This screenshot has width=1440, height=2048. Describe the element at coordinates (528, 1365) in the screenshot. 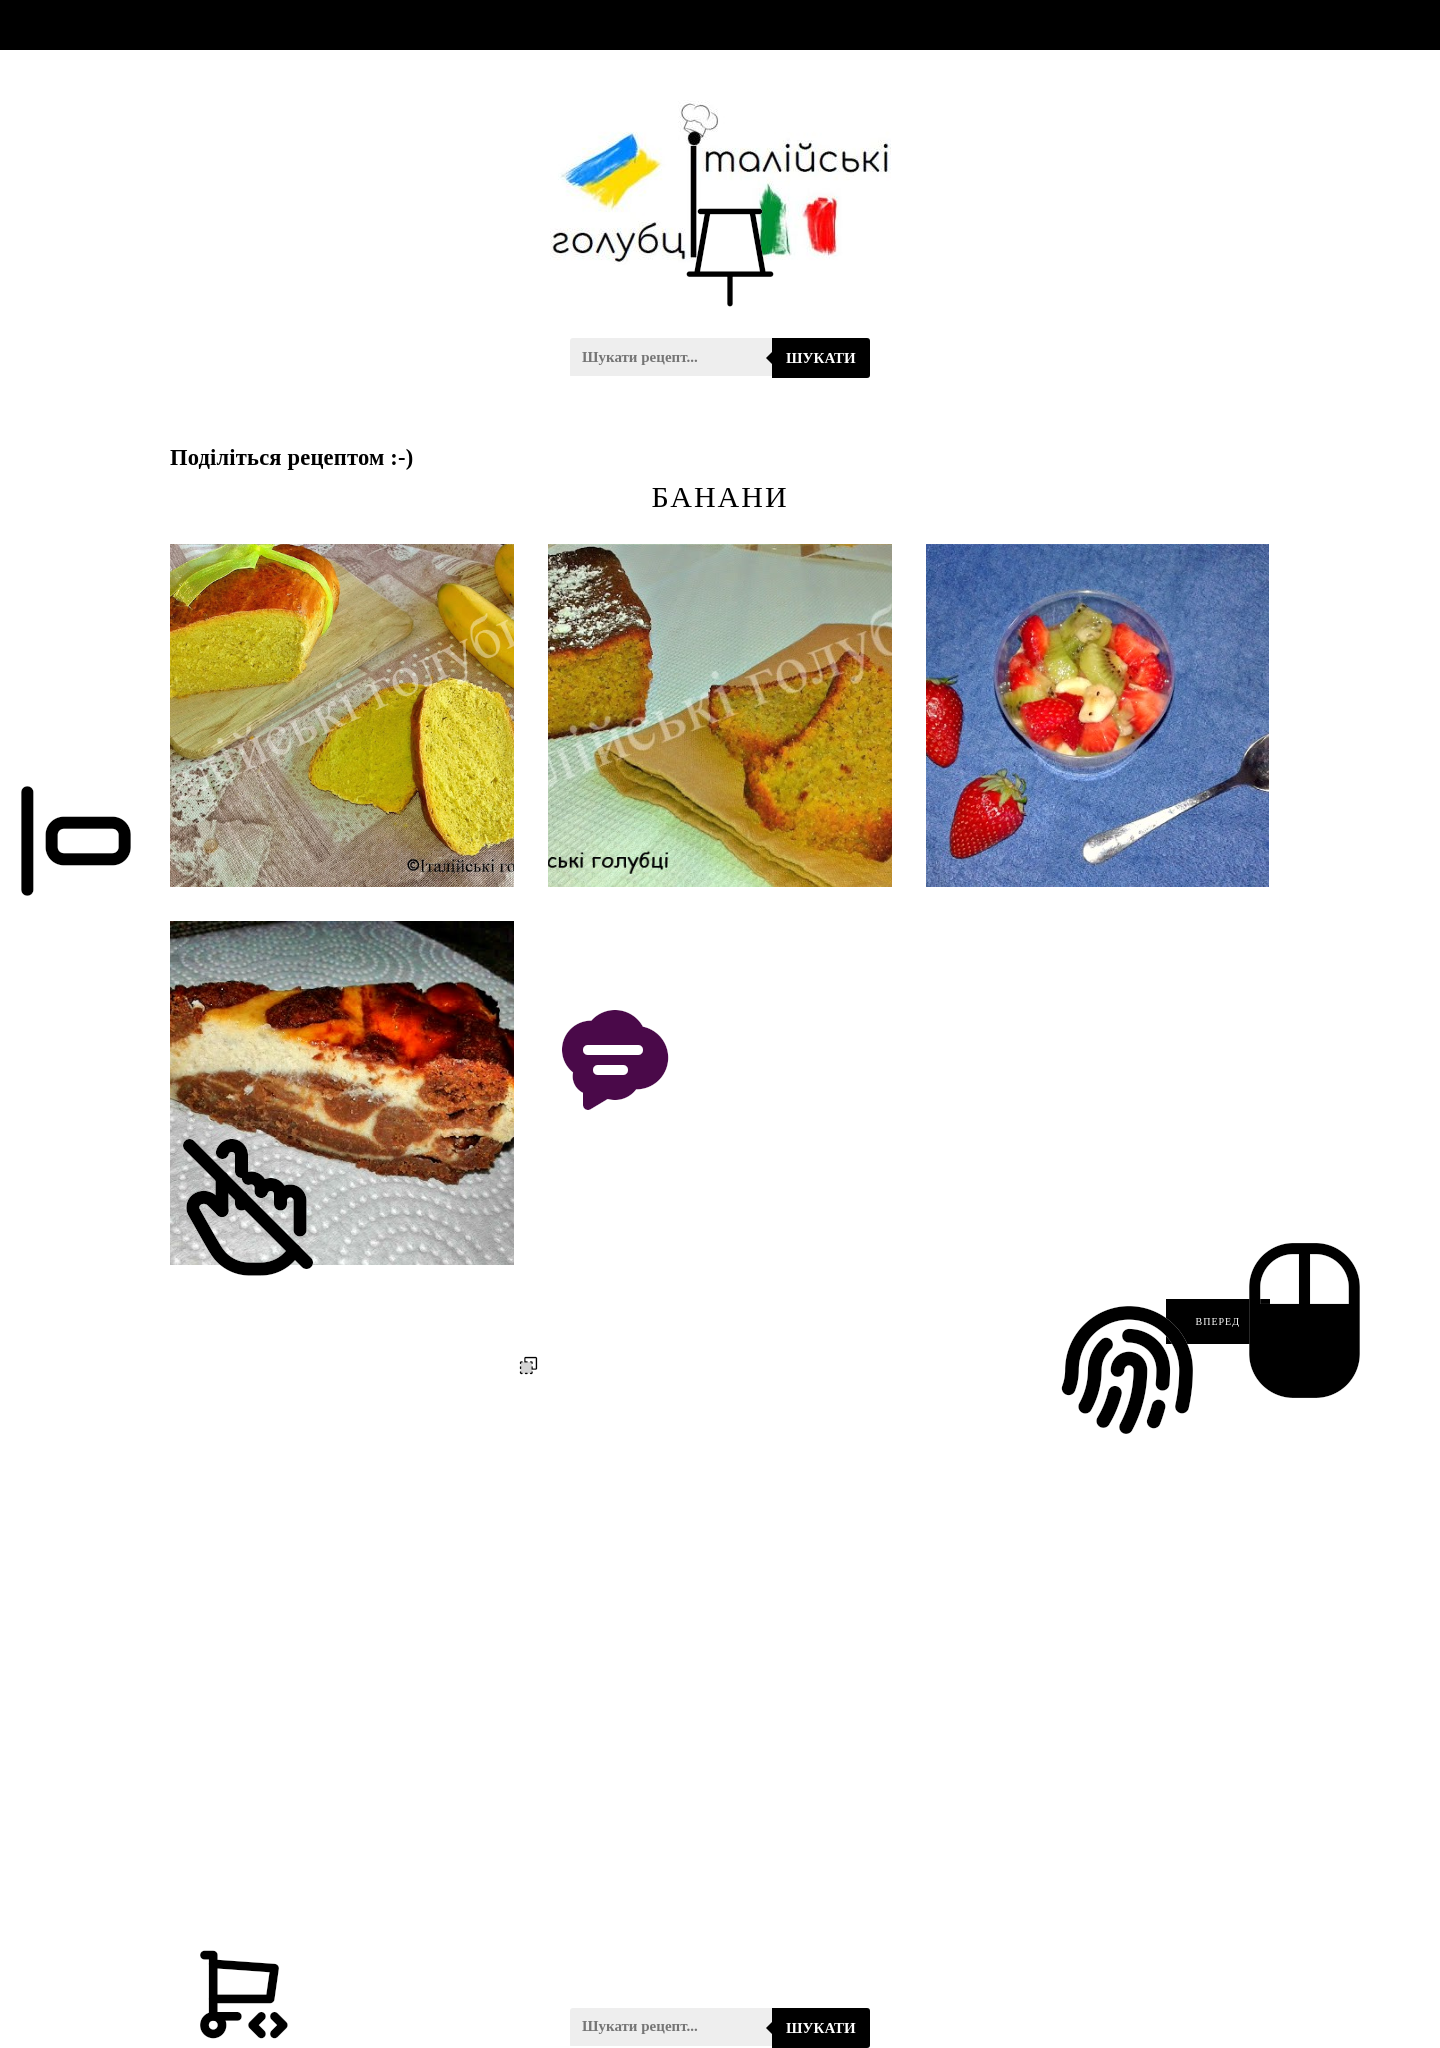

I see `bring selection to front layer` at that location.